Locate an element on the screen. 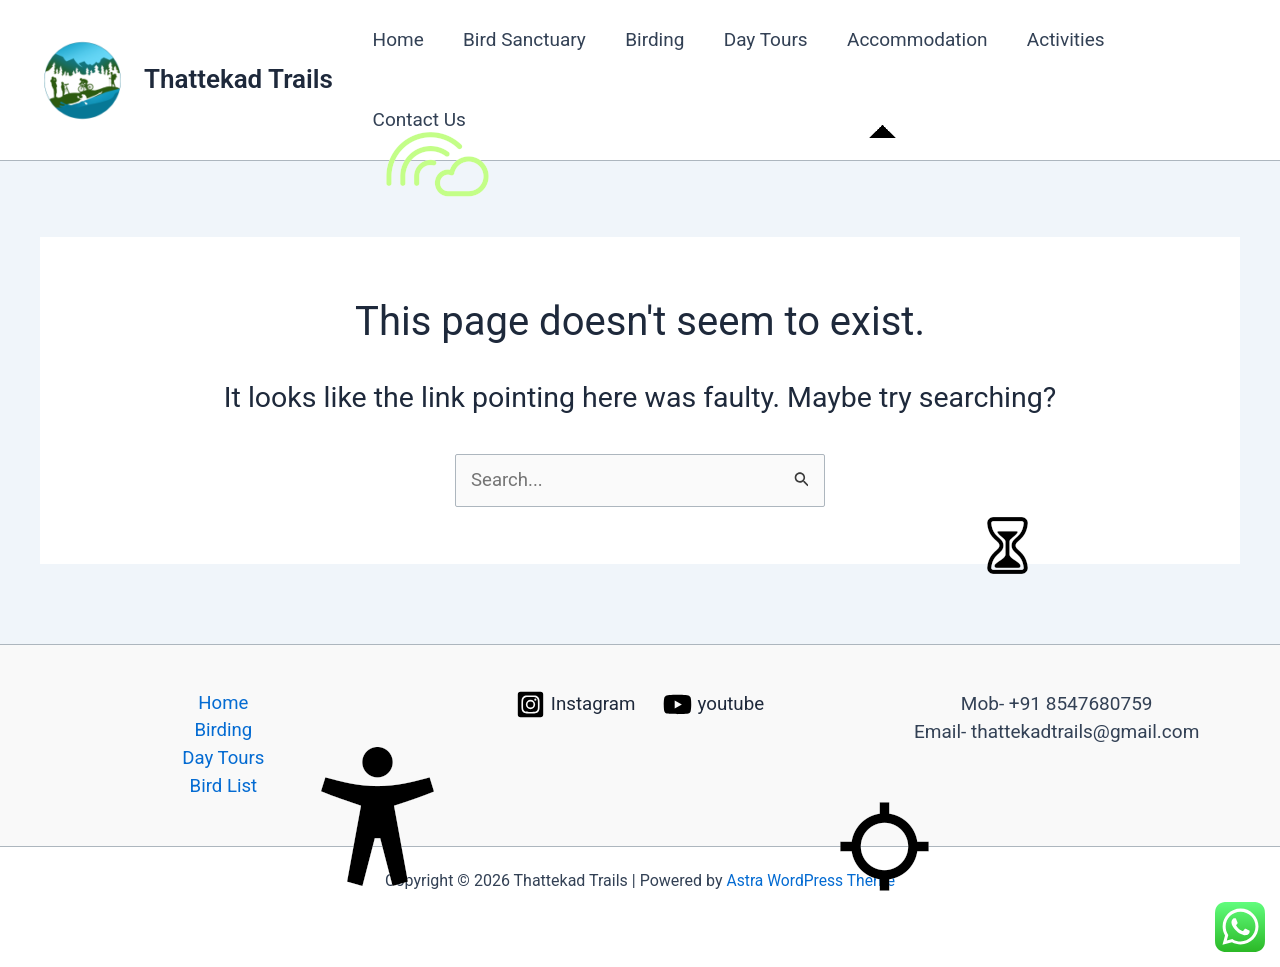 The image size is (1280, 967). access accessibility settings is located at coordinates (377, 816).